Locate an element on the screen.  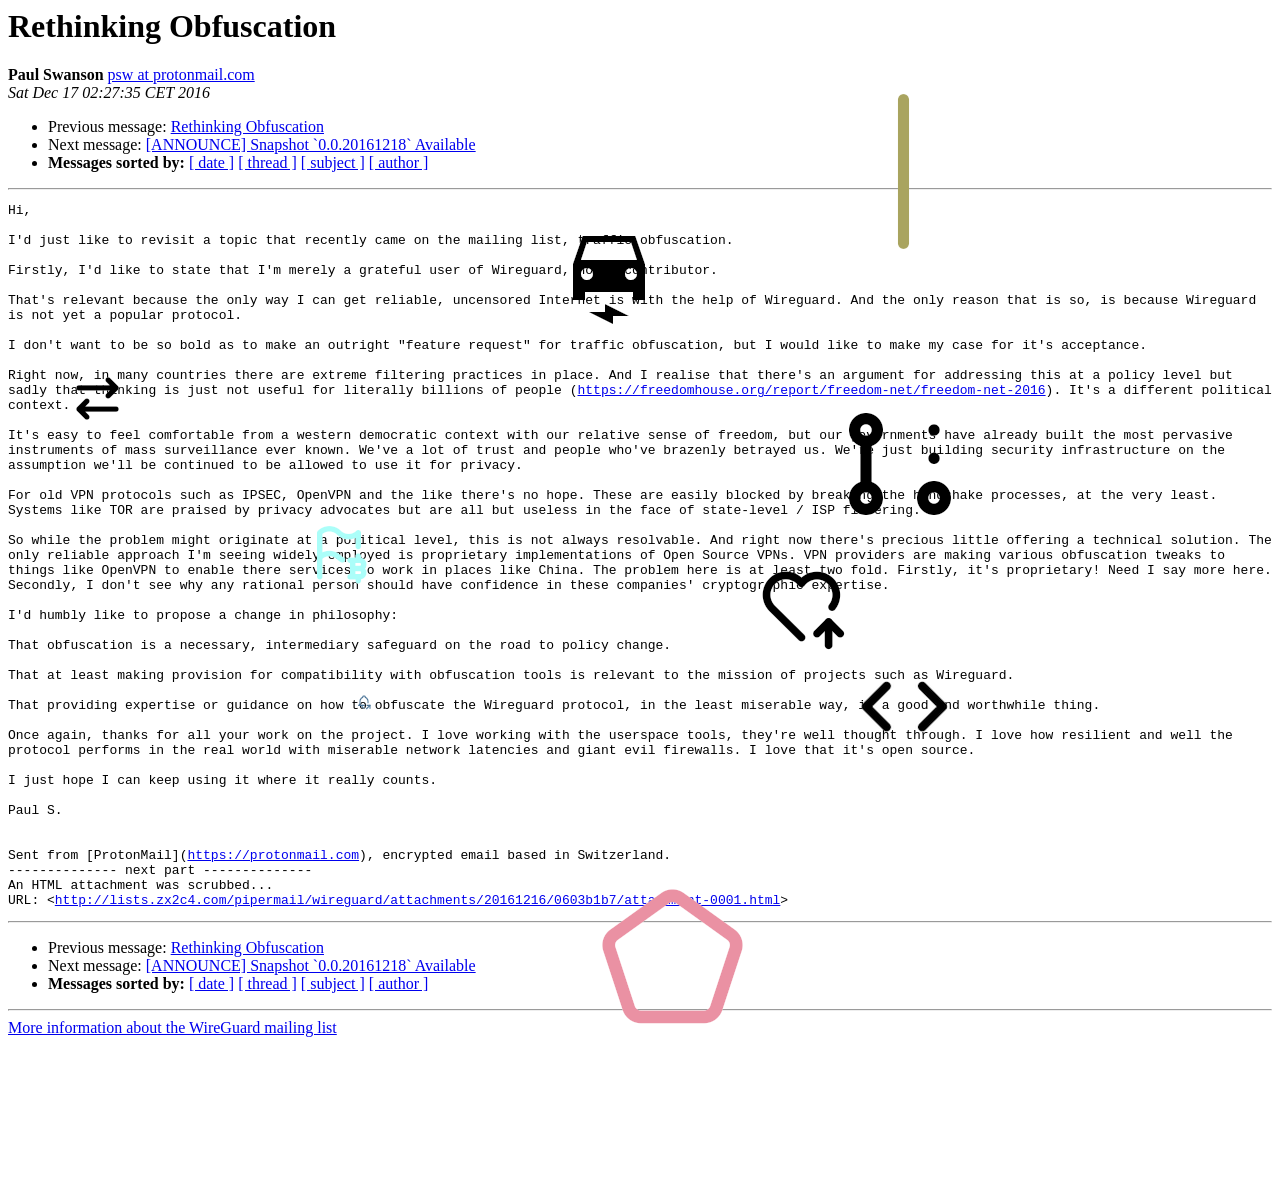
view or edit source code is located at coordinates (904, 706).